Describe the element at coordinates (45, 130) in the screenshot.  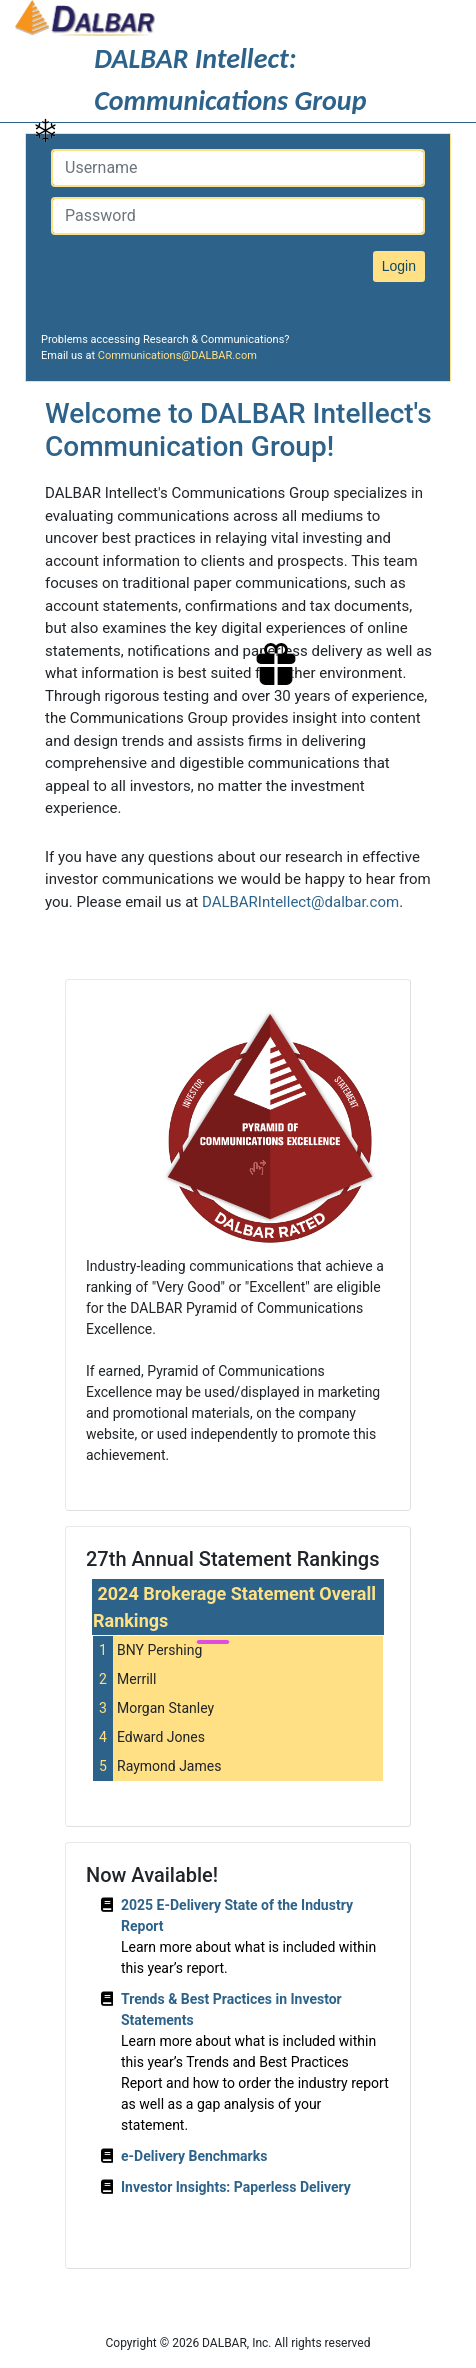
I see `indicates cold or winter weather conditions` at that location.